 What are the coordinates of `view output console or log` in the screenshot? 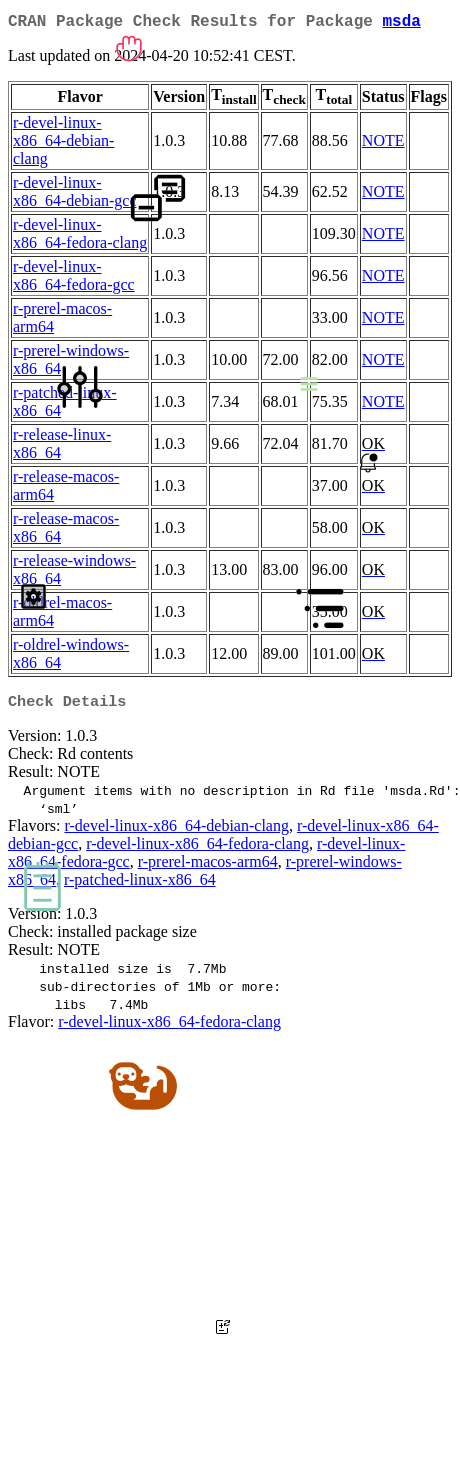 It's located at (42, 886).